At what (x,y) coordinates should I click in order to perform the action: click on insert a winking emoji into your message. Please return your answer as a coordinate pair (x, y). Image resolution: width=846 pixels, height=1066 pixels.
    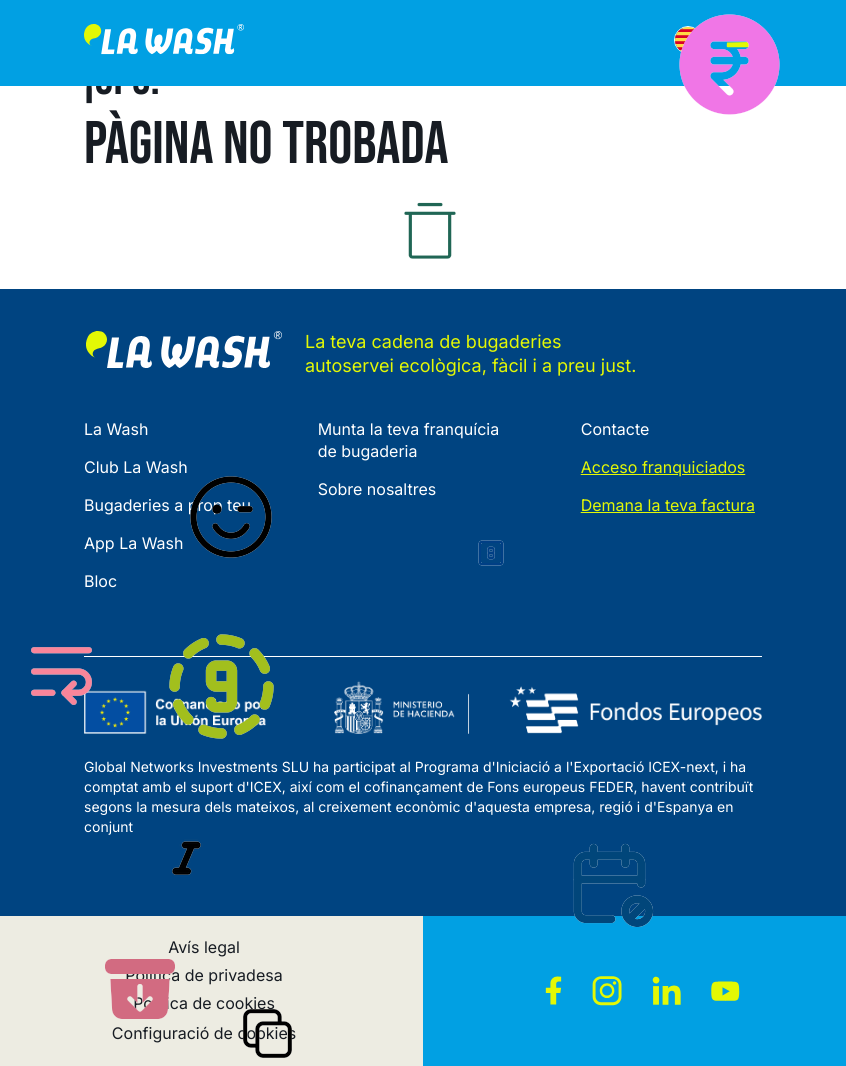
    Looking at the image, I should click on (231, 517).